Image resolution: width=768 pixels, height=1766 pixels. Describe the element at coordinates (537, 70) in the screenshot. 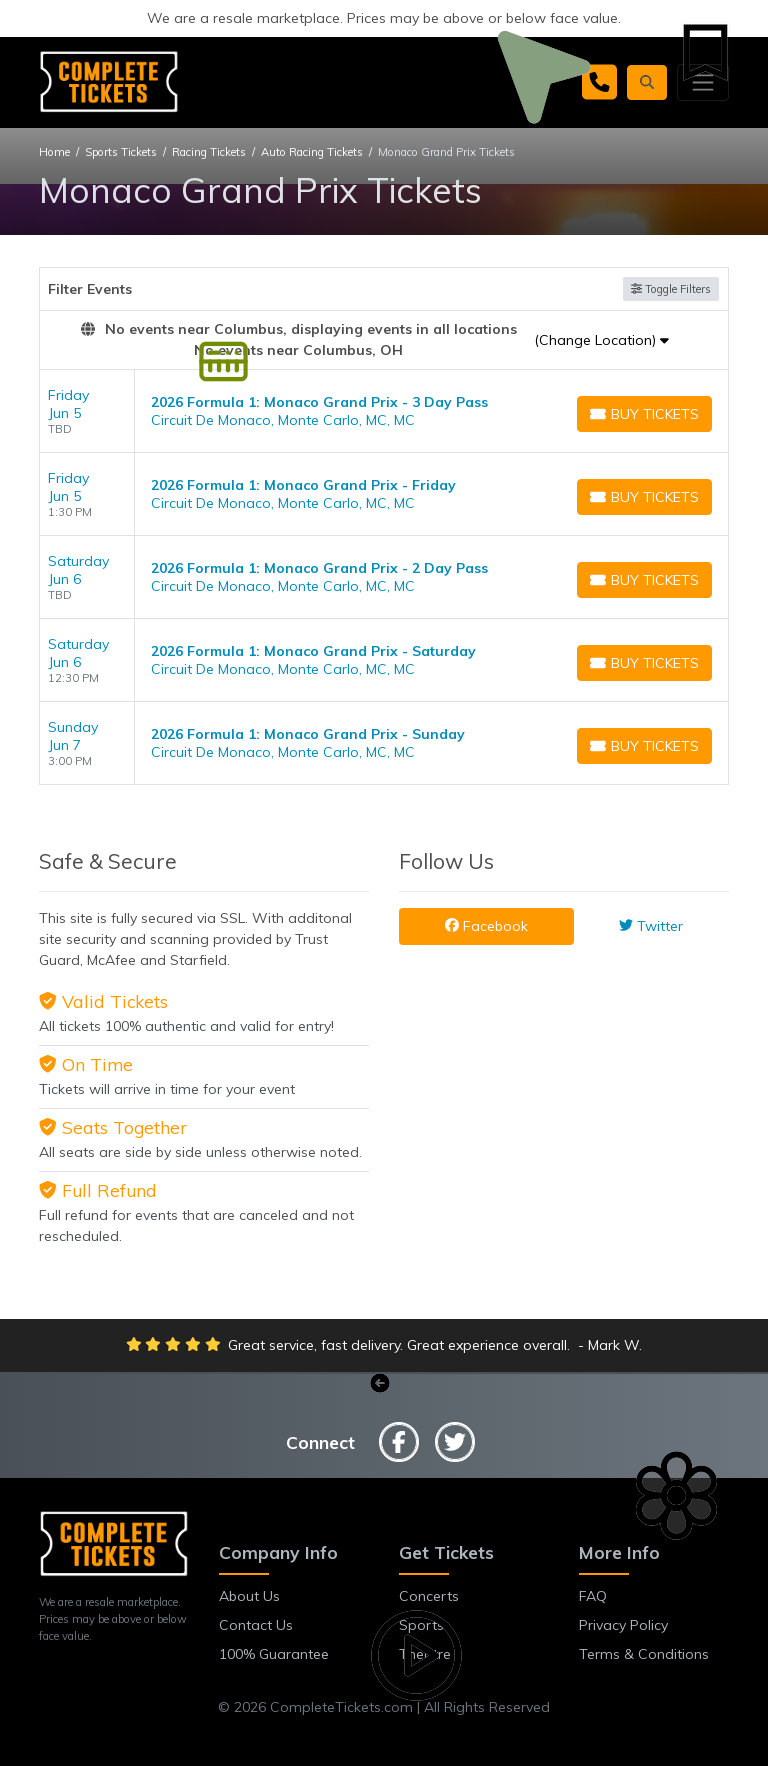

I see `tap to navigate to a destination` at that location.